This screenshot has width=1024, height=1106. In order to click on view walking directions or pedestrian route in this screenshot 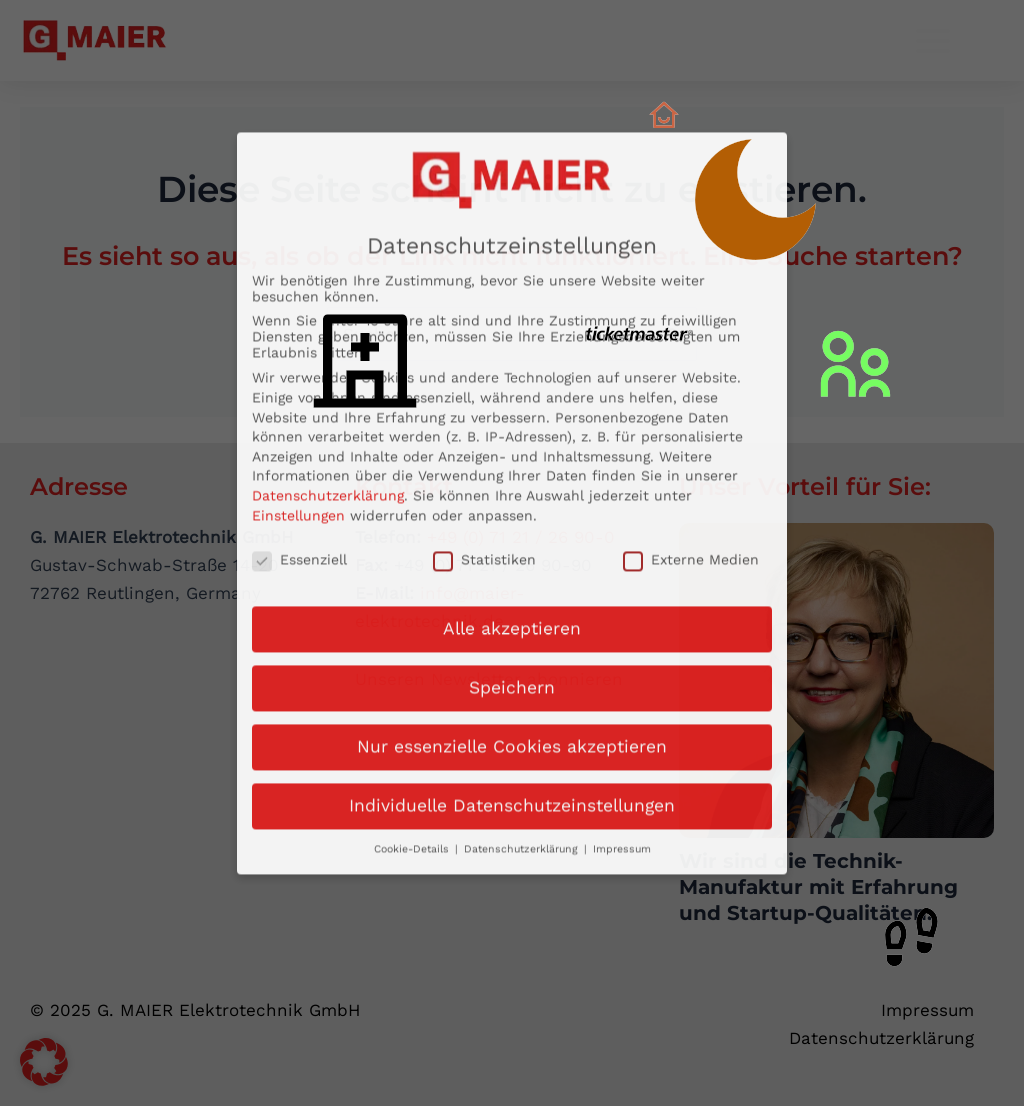, I will do `click(909, 937)`.